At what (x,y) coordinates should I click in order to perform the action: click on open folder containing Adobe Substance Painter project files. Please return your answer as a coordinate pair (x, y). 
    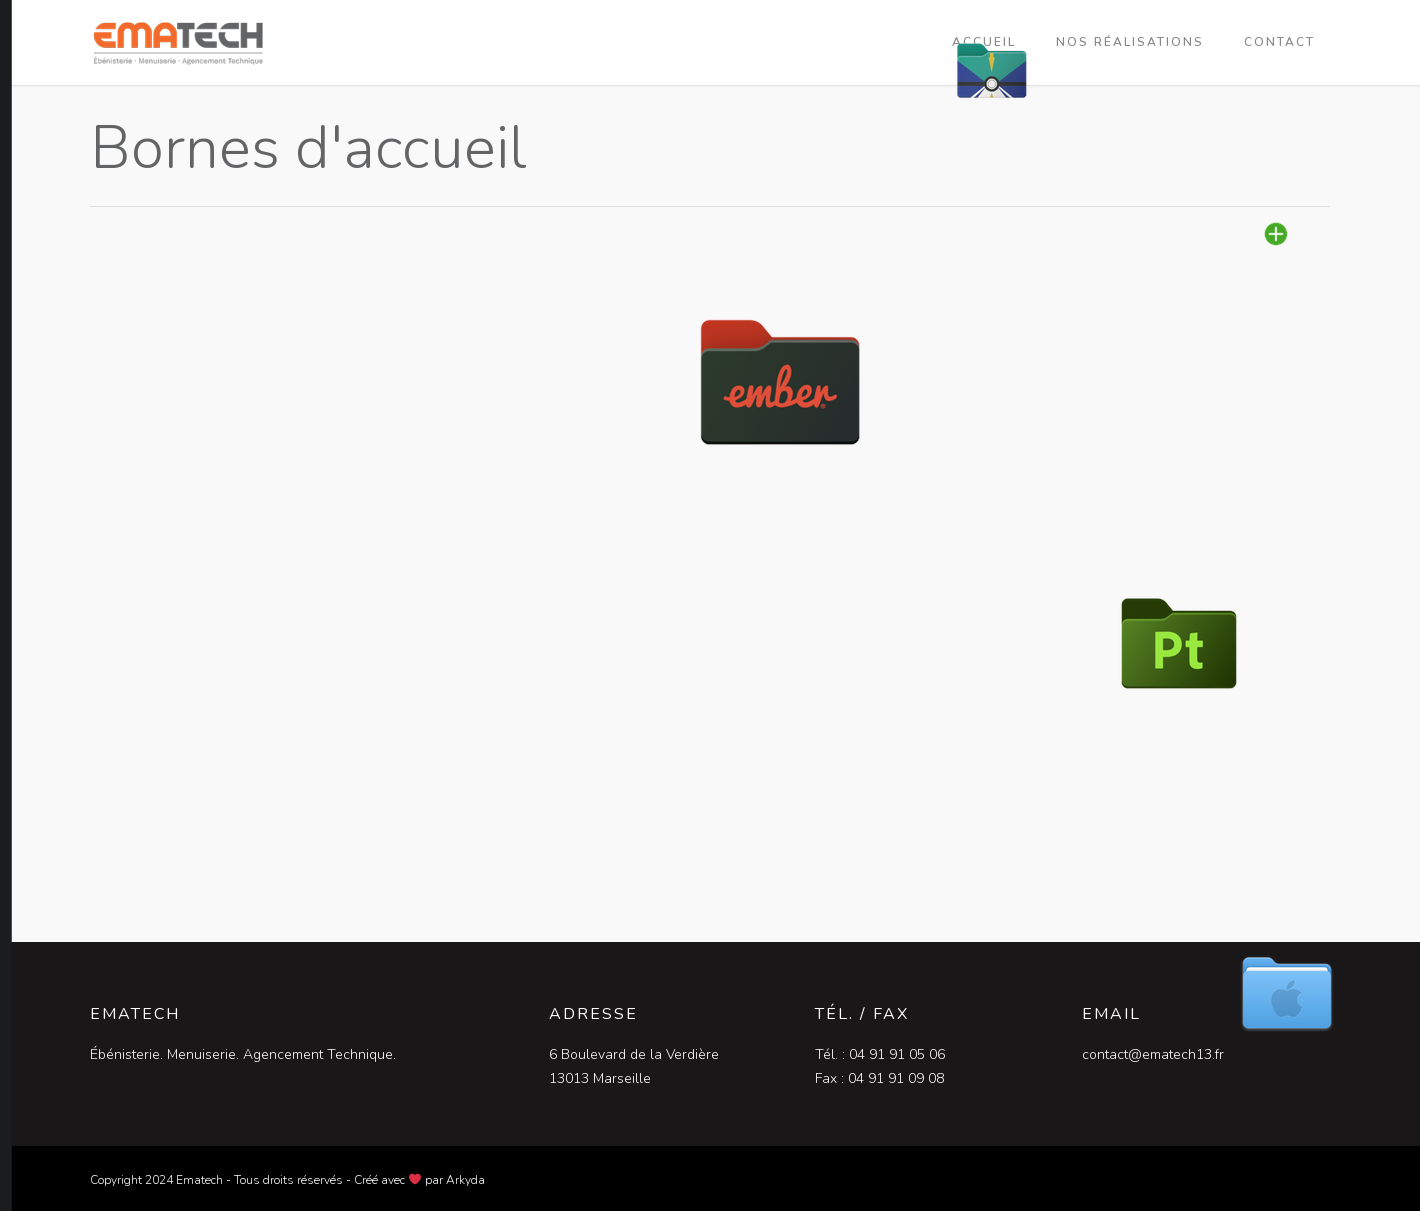
    Looking at the image, I should click on (1178, 646).